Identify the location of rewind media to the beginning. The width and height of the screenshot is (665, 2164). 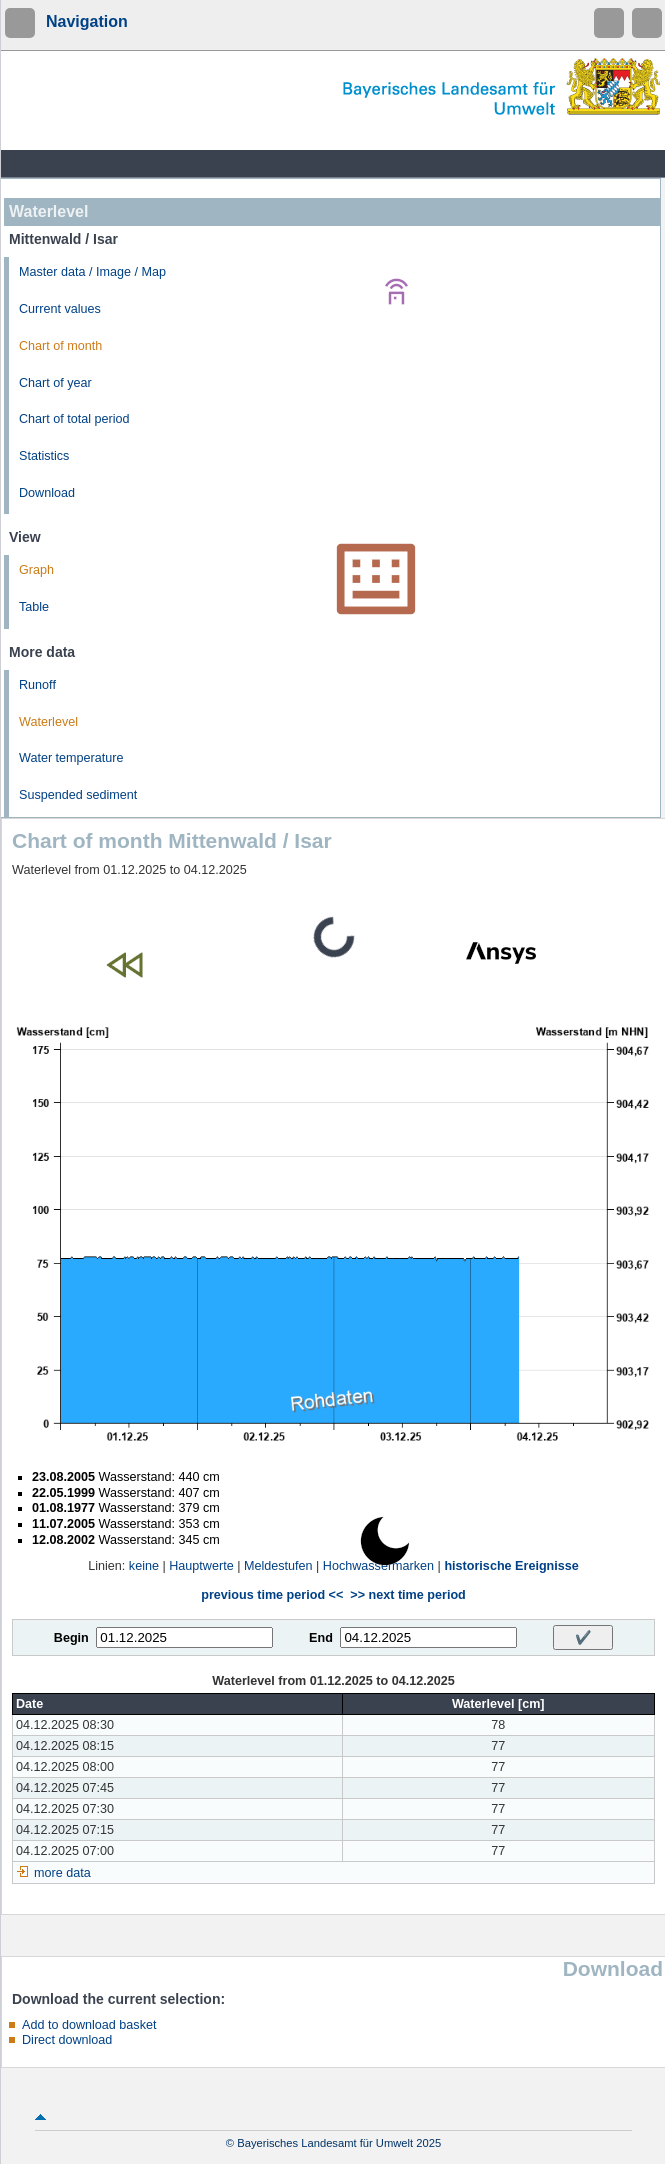
(126, 965).